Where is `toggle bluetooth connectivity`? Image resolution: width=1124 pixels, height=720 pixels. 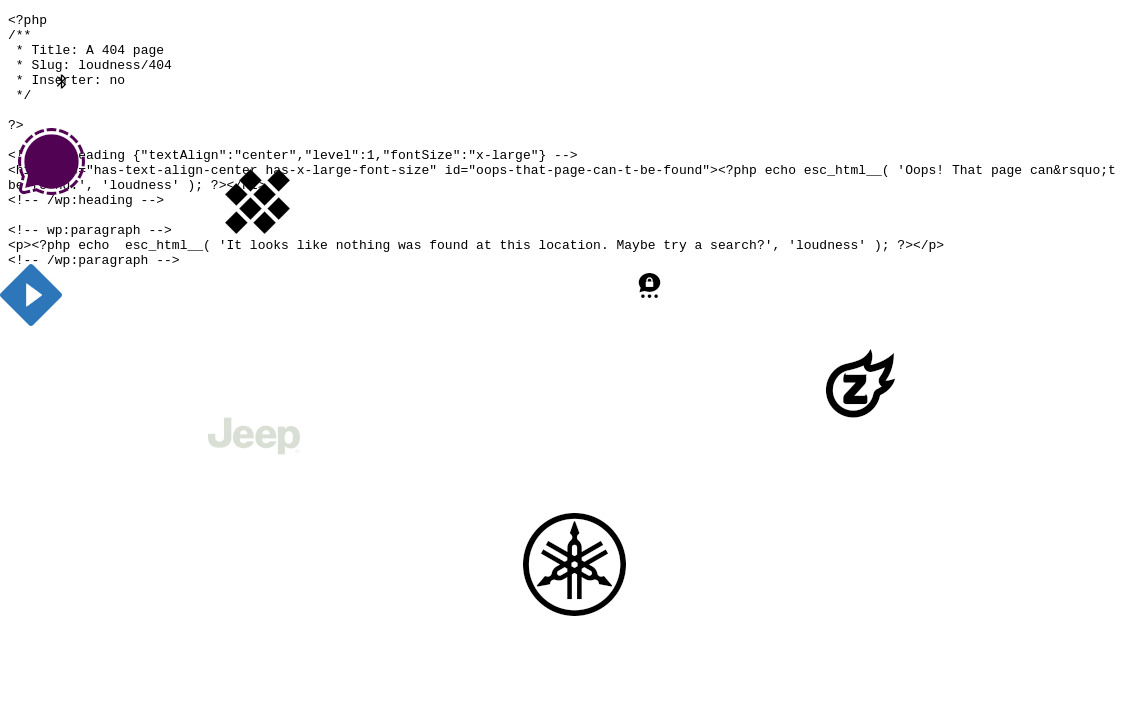 toggle bluetooth connectivity is located at coordinates (61, 81).